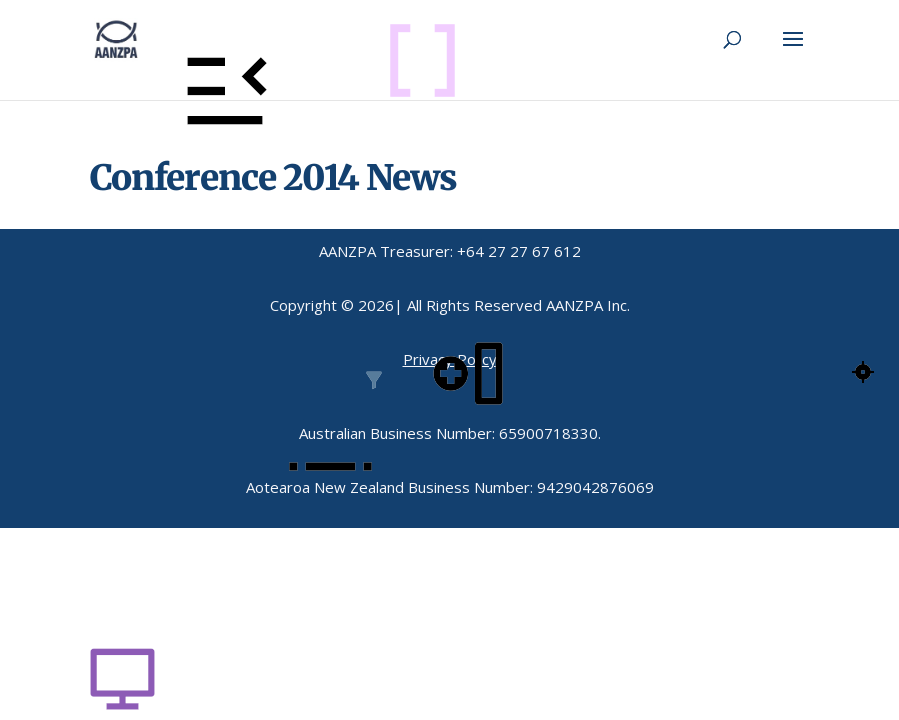  What do you see at coordinates (471, 373) in the screenshot?
I see `insert a new column to the left` at bounding box center [471, 373].